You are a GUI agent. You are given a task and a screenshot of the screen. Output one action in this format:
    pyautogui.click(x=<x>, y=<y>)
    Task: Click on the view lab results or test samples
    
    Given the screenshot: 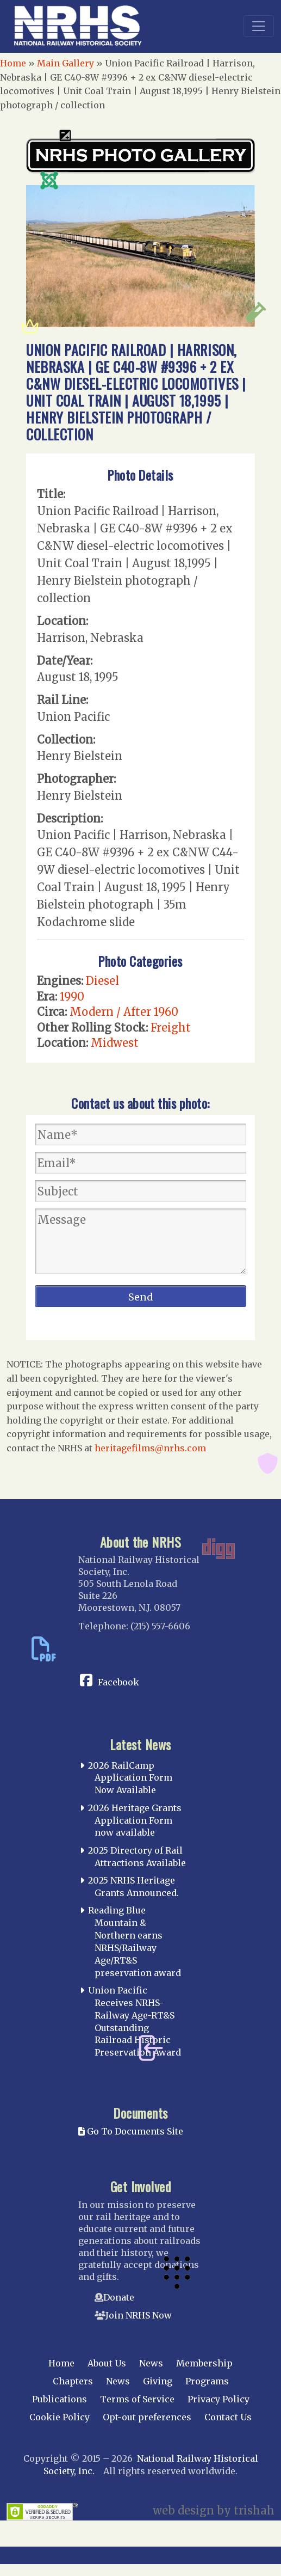 What is the action you would take?
    pyautogui.click(x=256, y=312)
    